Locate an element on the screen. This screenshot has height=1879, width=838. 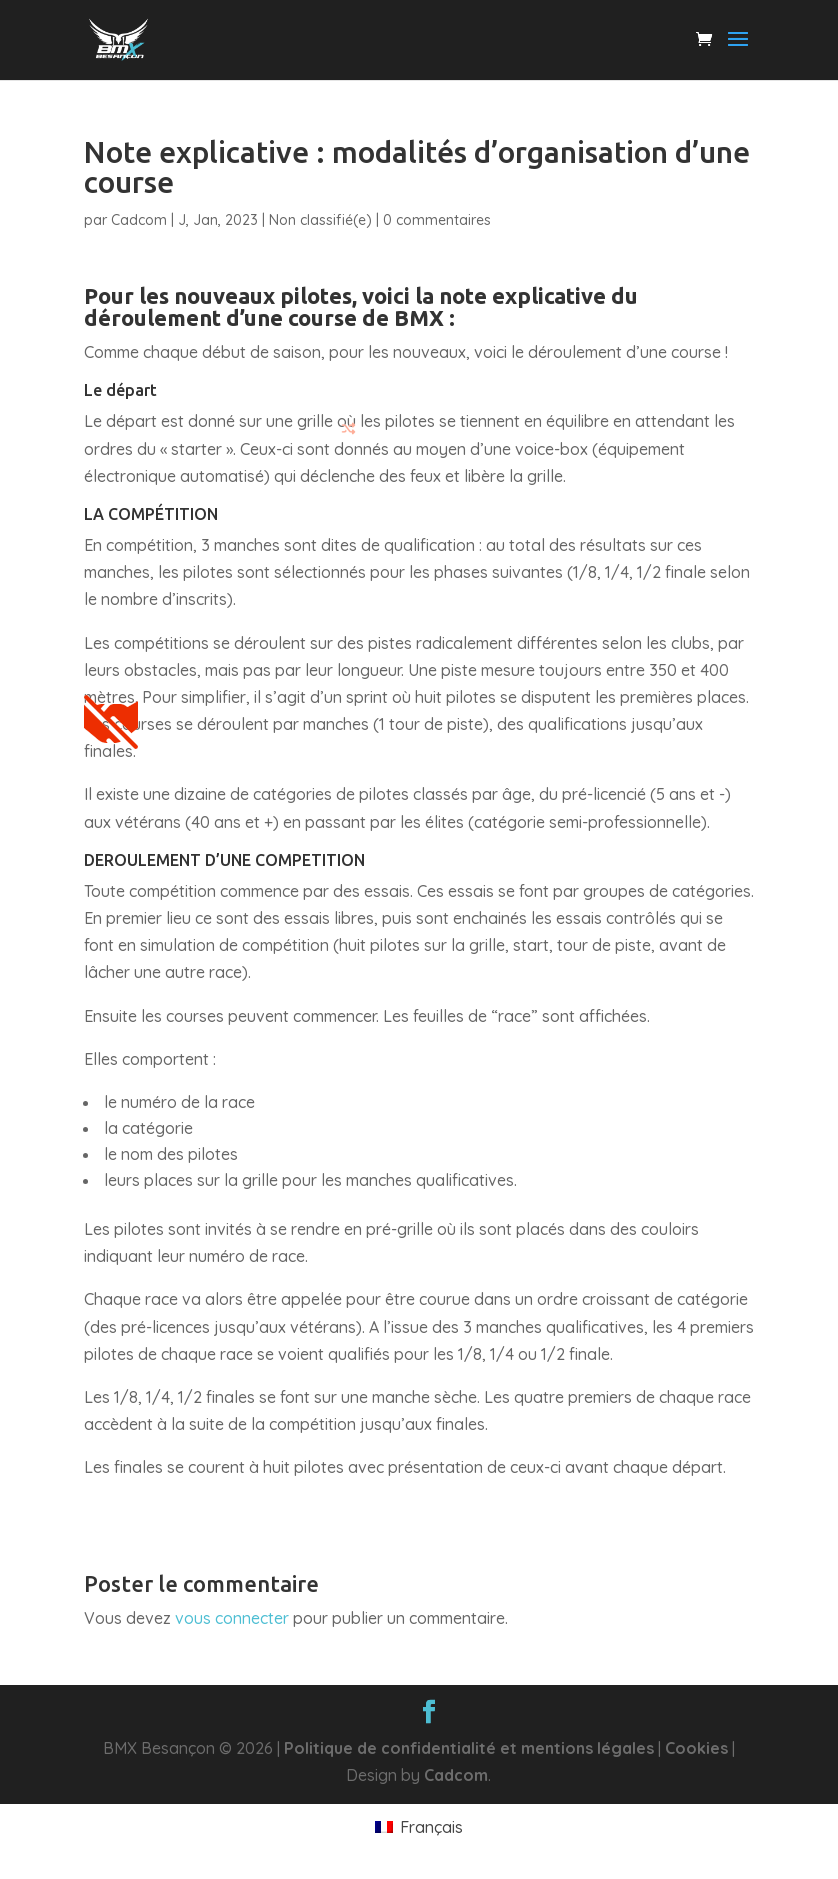
indicates agreement or partnership is cancelled is located at coordinates (111, 722).